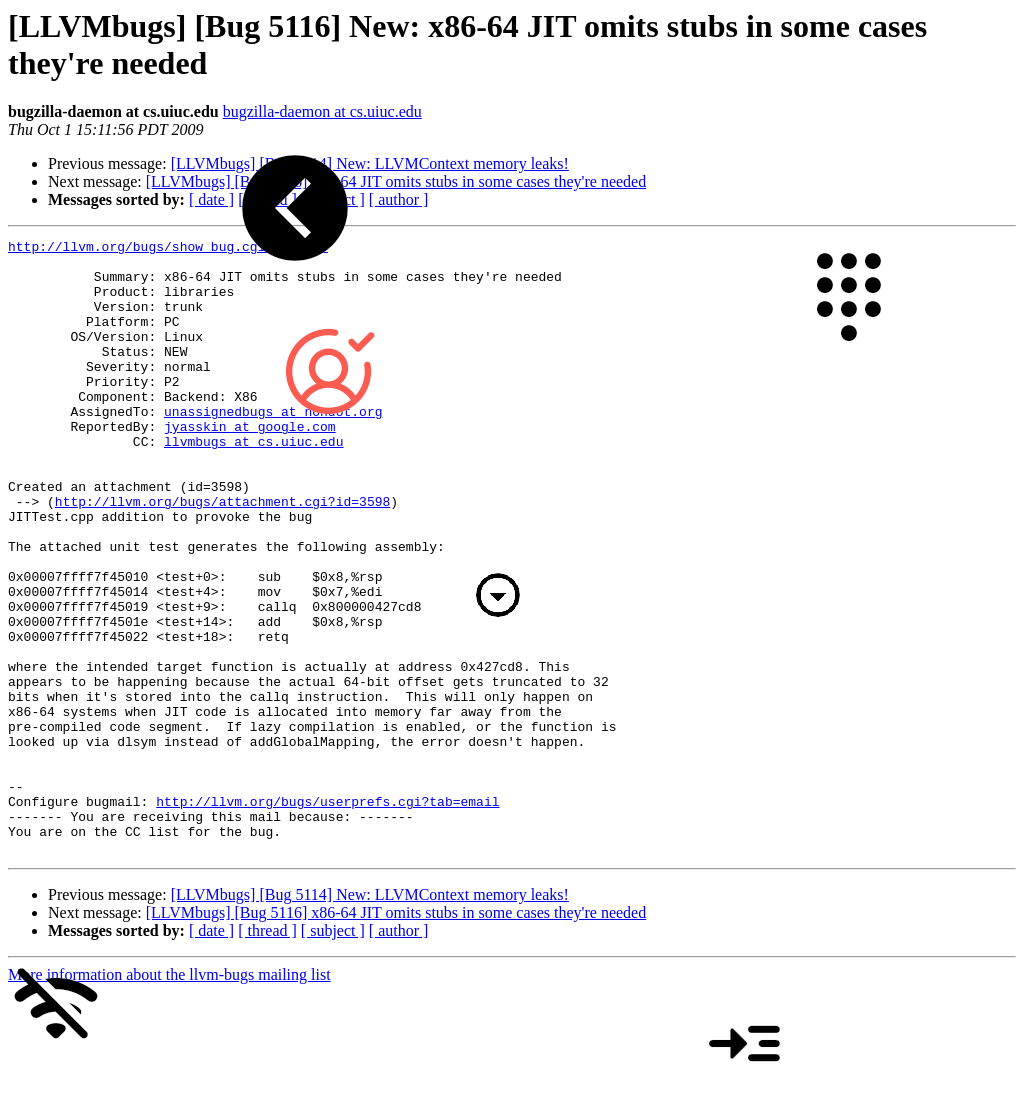 The height and width of the screenshot is (1115, 1024). What do you see at coordinates (328, 371) in the screenshot?
I see `verified user profile` at bounding box center [328, 371].